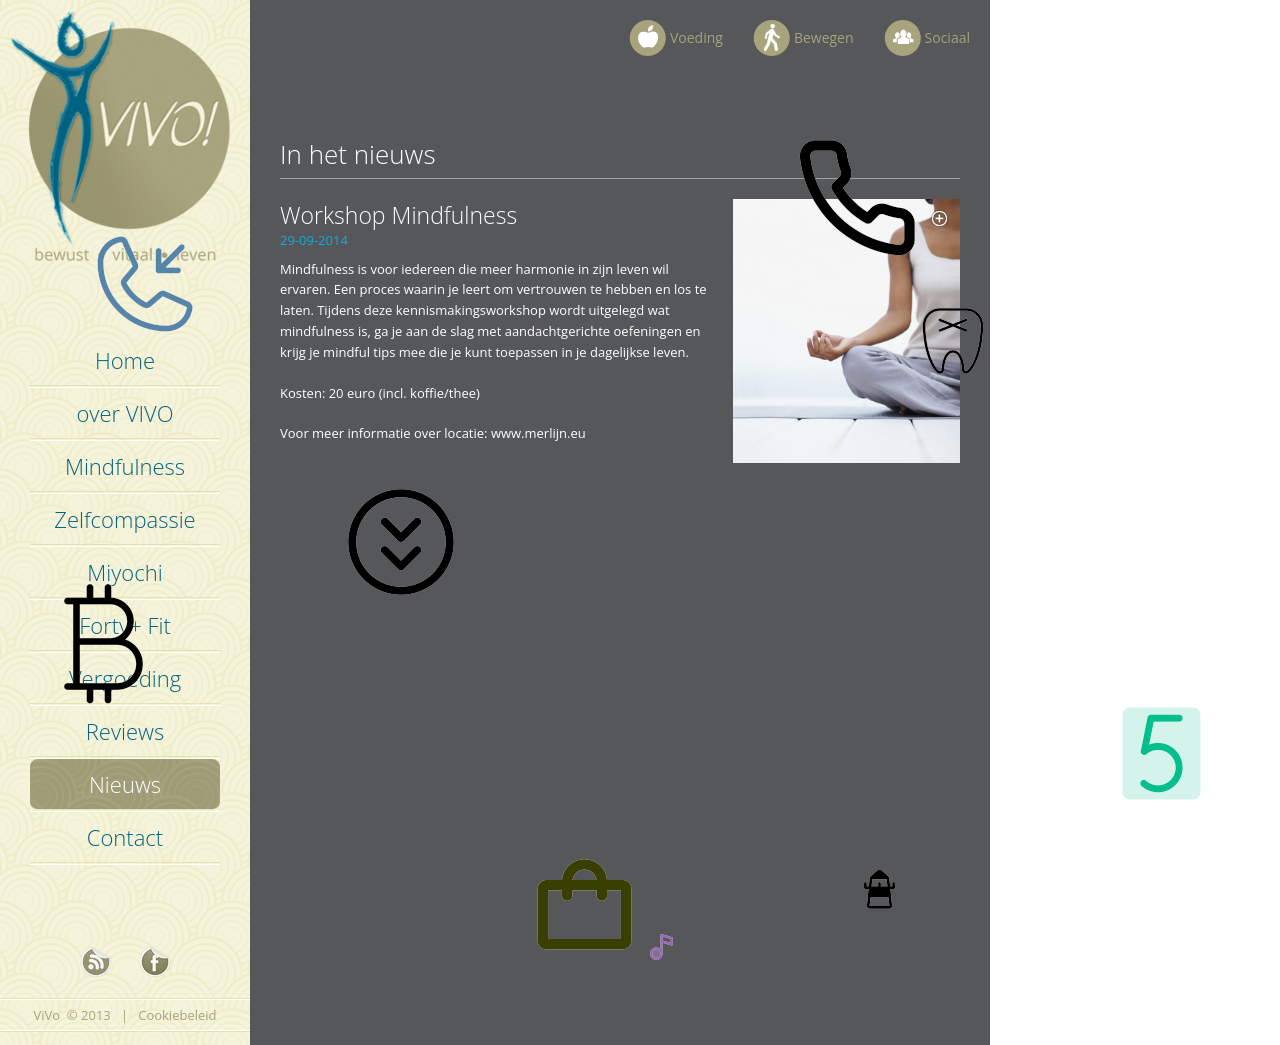  What do you see at coordinates (661, 946) in the screenshot?
I see `access music or audio player` at bounding box center [661, 946].